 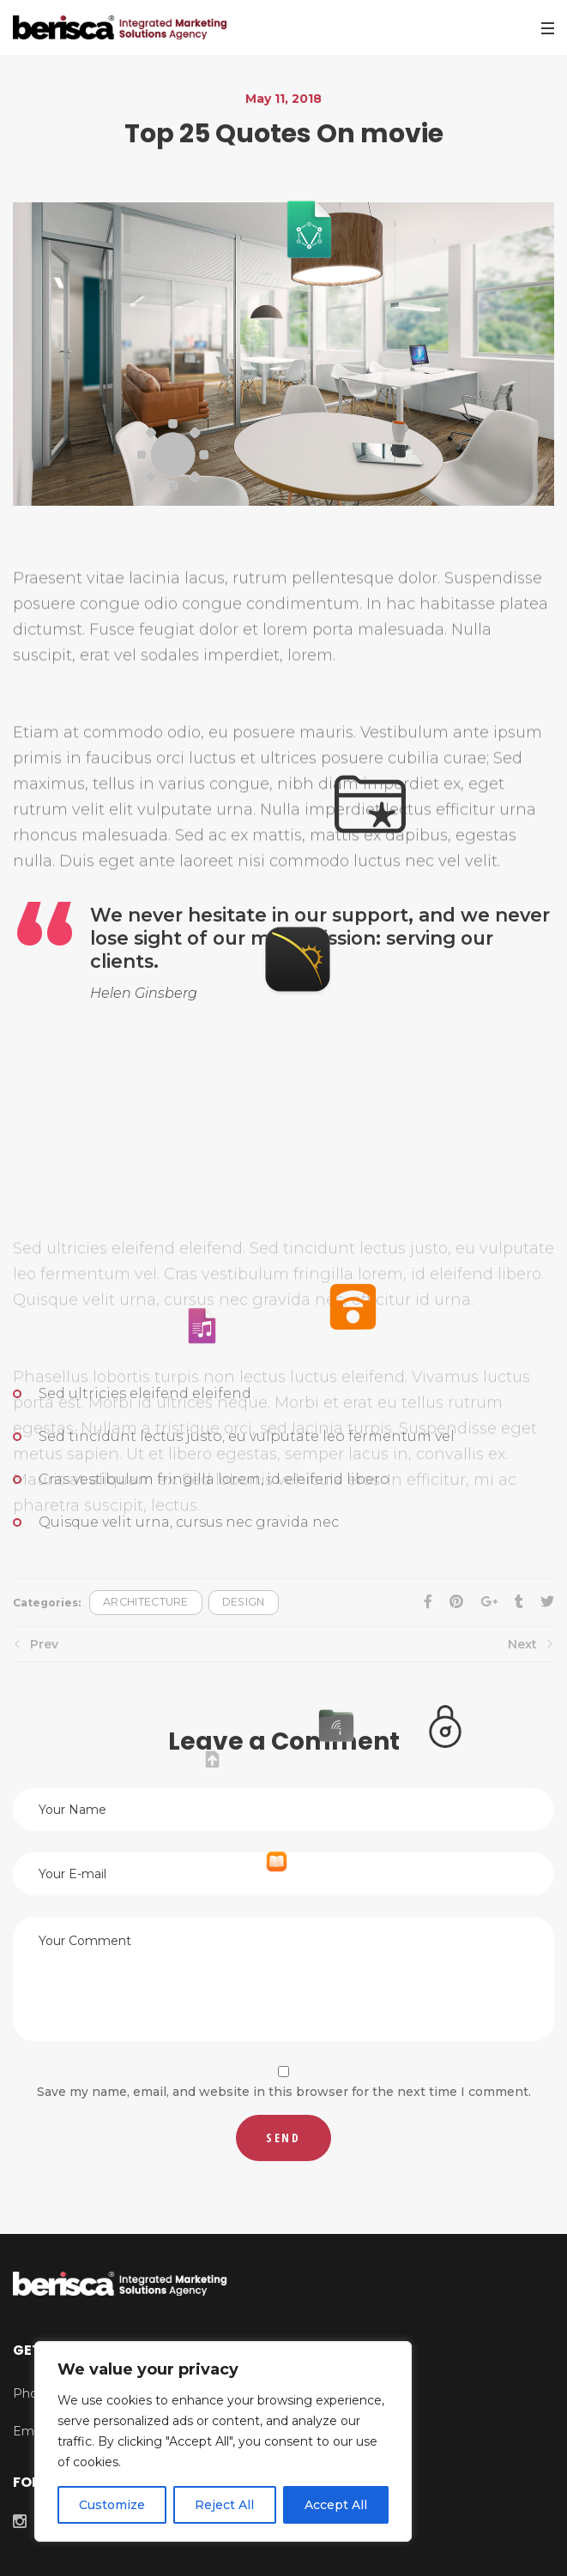 What do you see at coordinates (353, 1306) in the screenshot?
I see `indicates hotspot or tethering is active` at bounding box center [353, 1306].